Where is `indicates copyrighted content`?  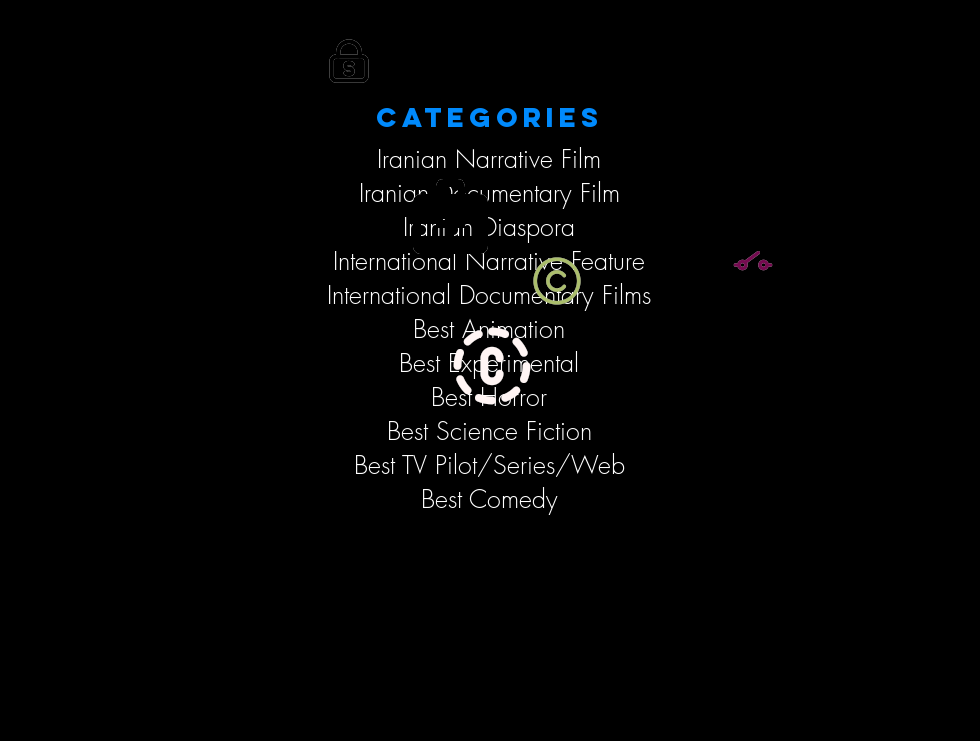 indicates copyrighted content is located at coordinates (557, 281).